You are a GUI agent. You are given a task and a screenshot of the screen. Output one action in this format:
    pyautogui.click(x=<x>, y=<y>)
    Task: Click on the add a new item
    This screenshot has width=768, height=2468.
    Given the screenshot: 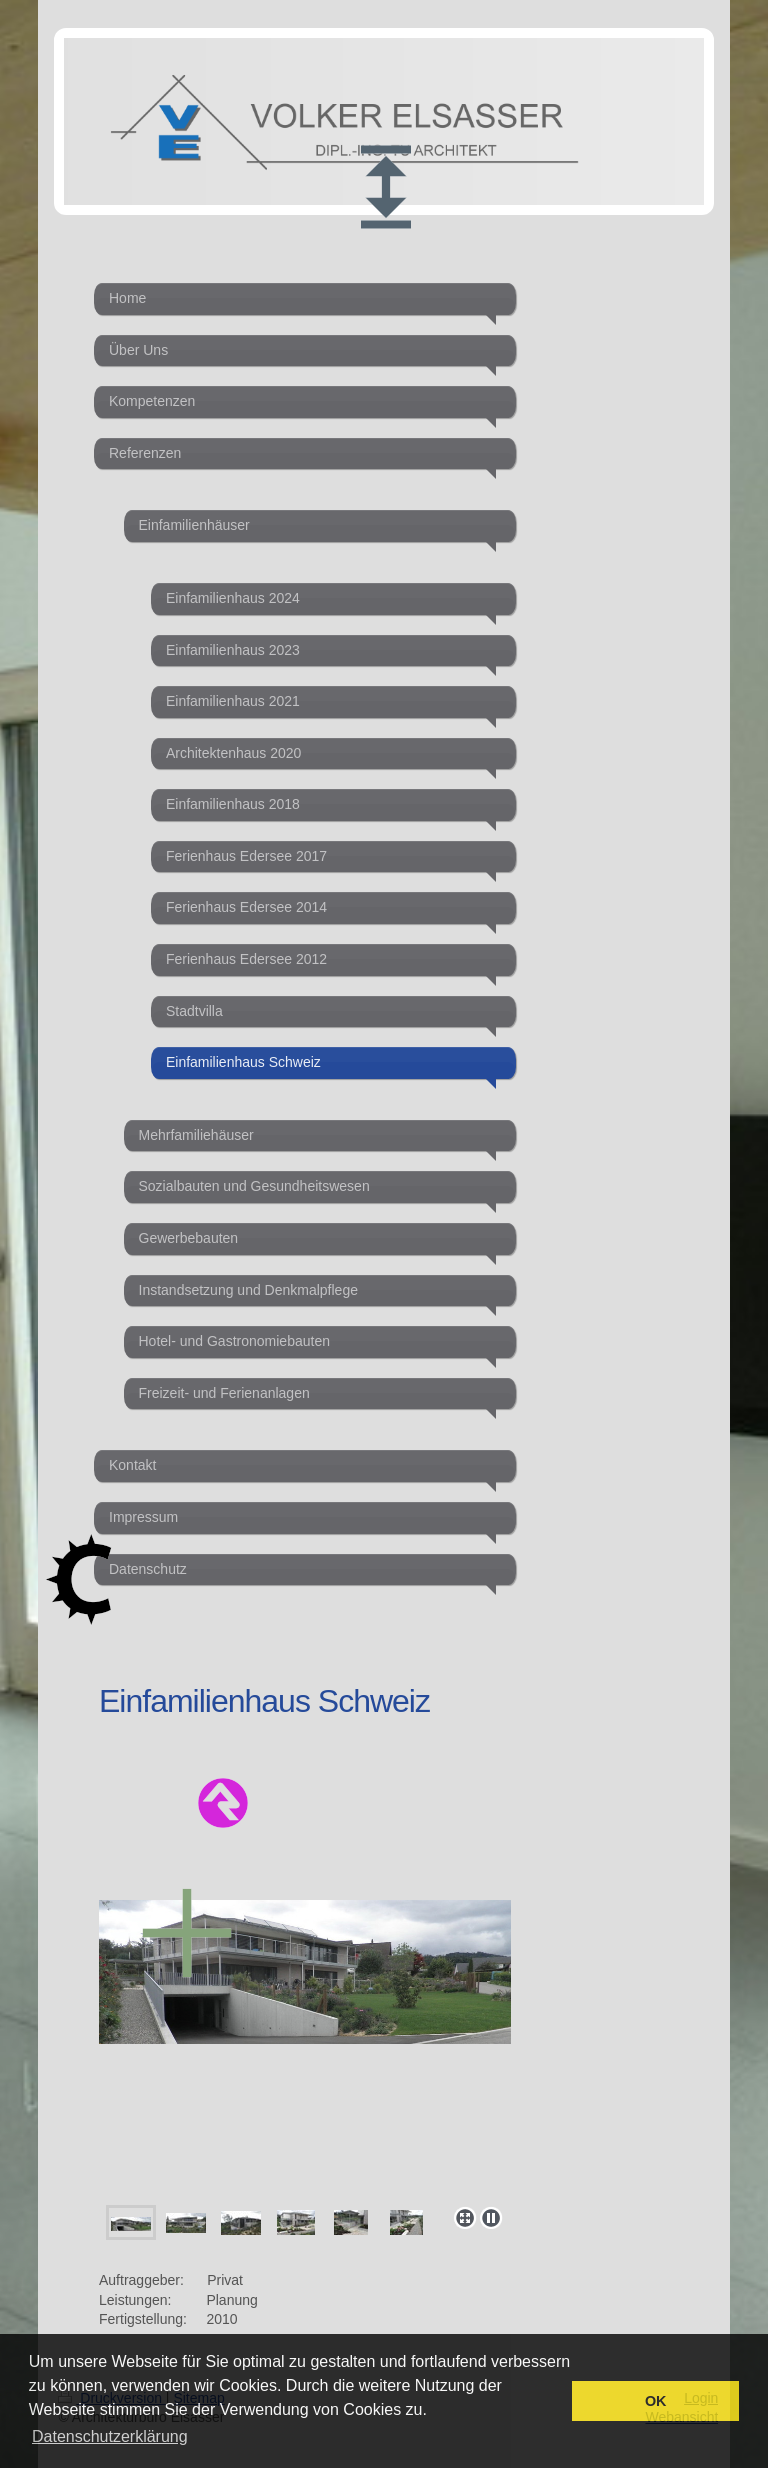 What is the action you would take?
    pyautogui.click(x=187, y=1933)
    